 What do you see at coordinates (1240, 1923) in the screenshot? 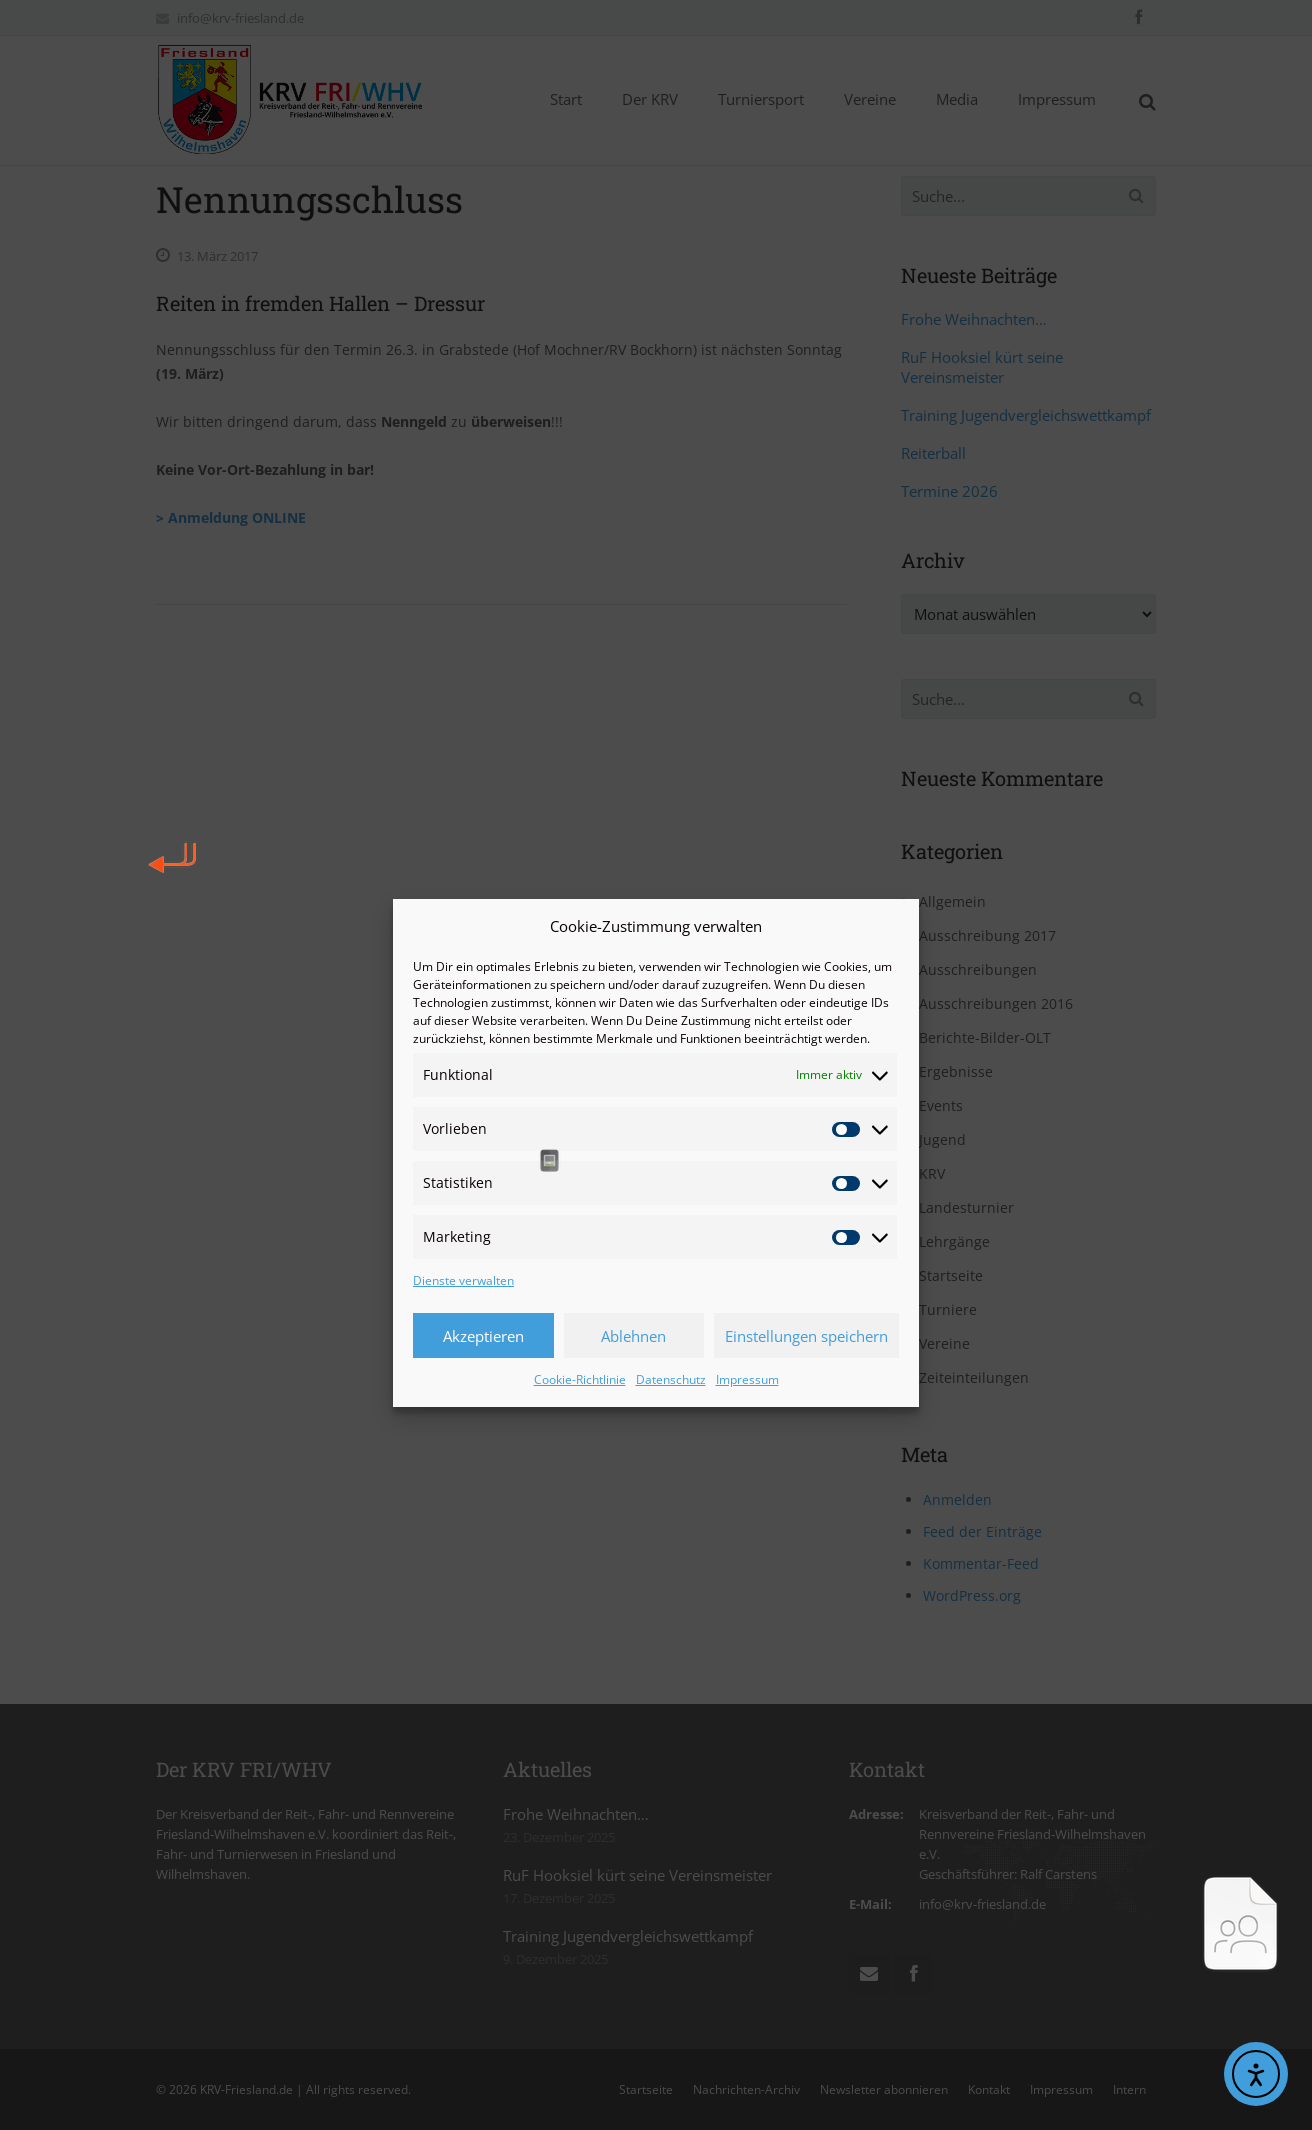
I see `indicates a file containing author or contributor information` at bounding box center [1240, 1923].